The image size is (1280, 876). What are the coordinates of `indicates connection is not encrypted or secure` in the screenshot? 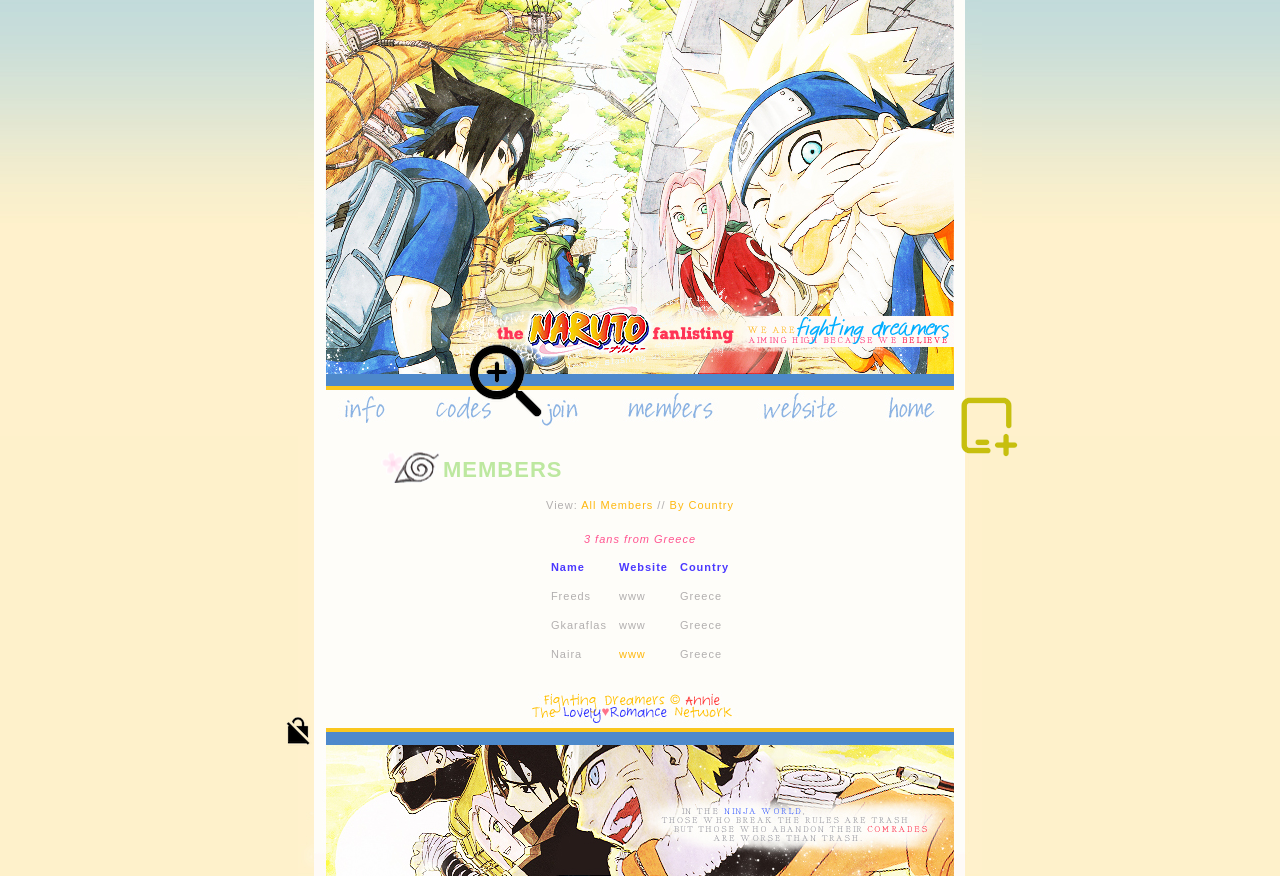 It's located at (298, 731).